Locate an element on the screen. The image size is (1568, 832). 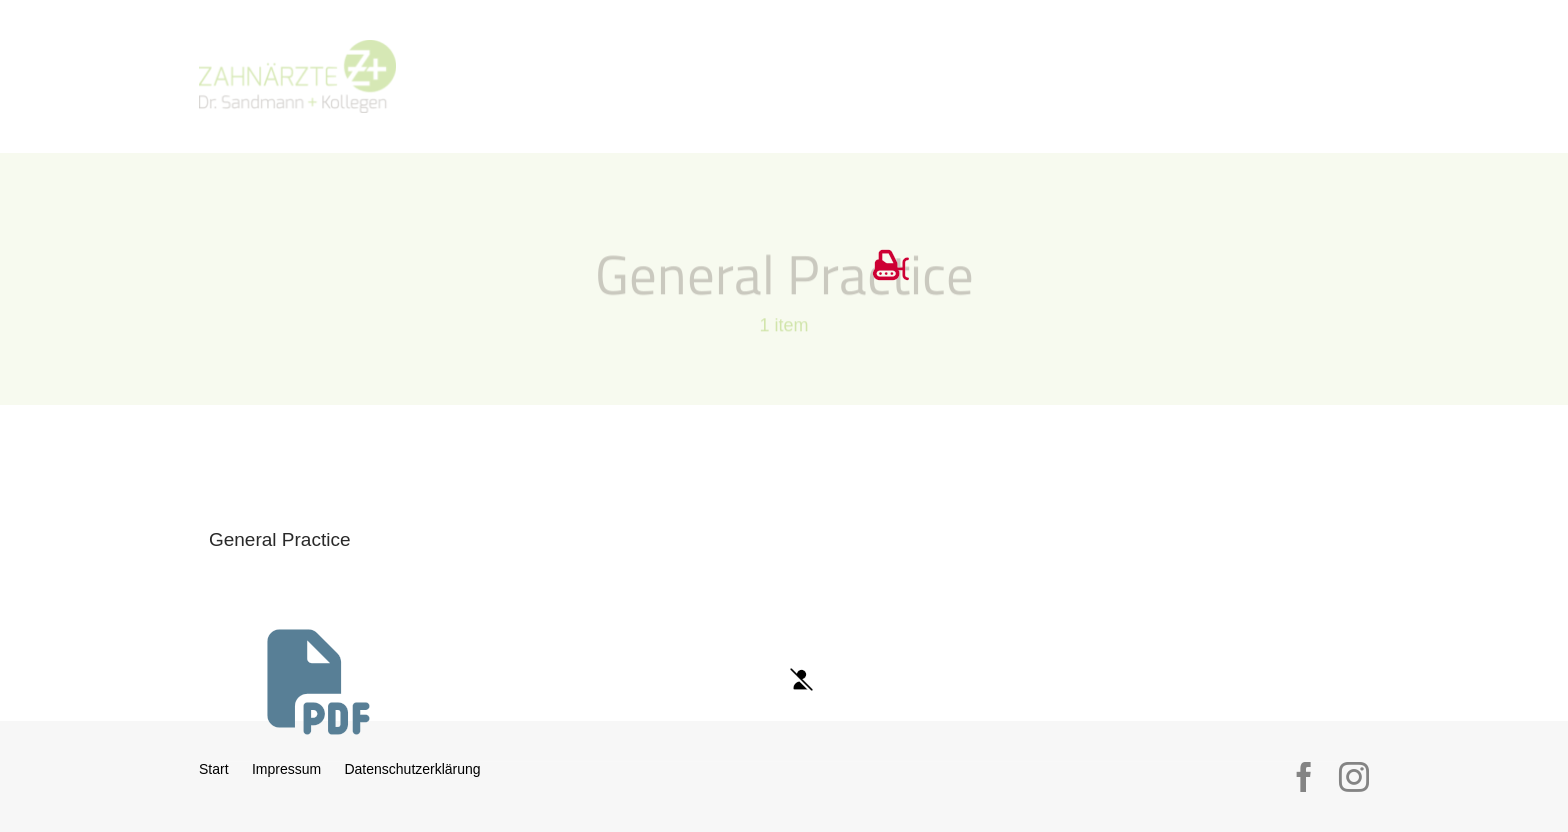
view or open a PDF document is located at coordinates (316, 678).